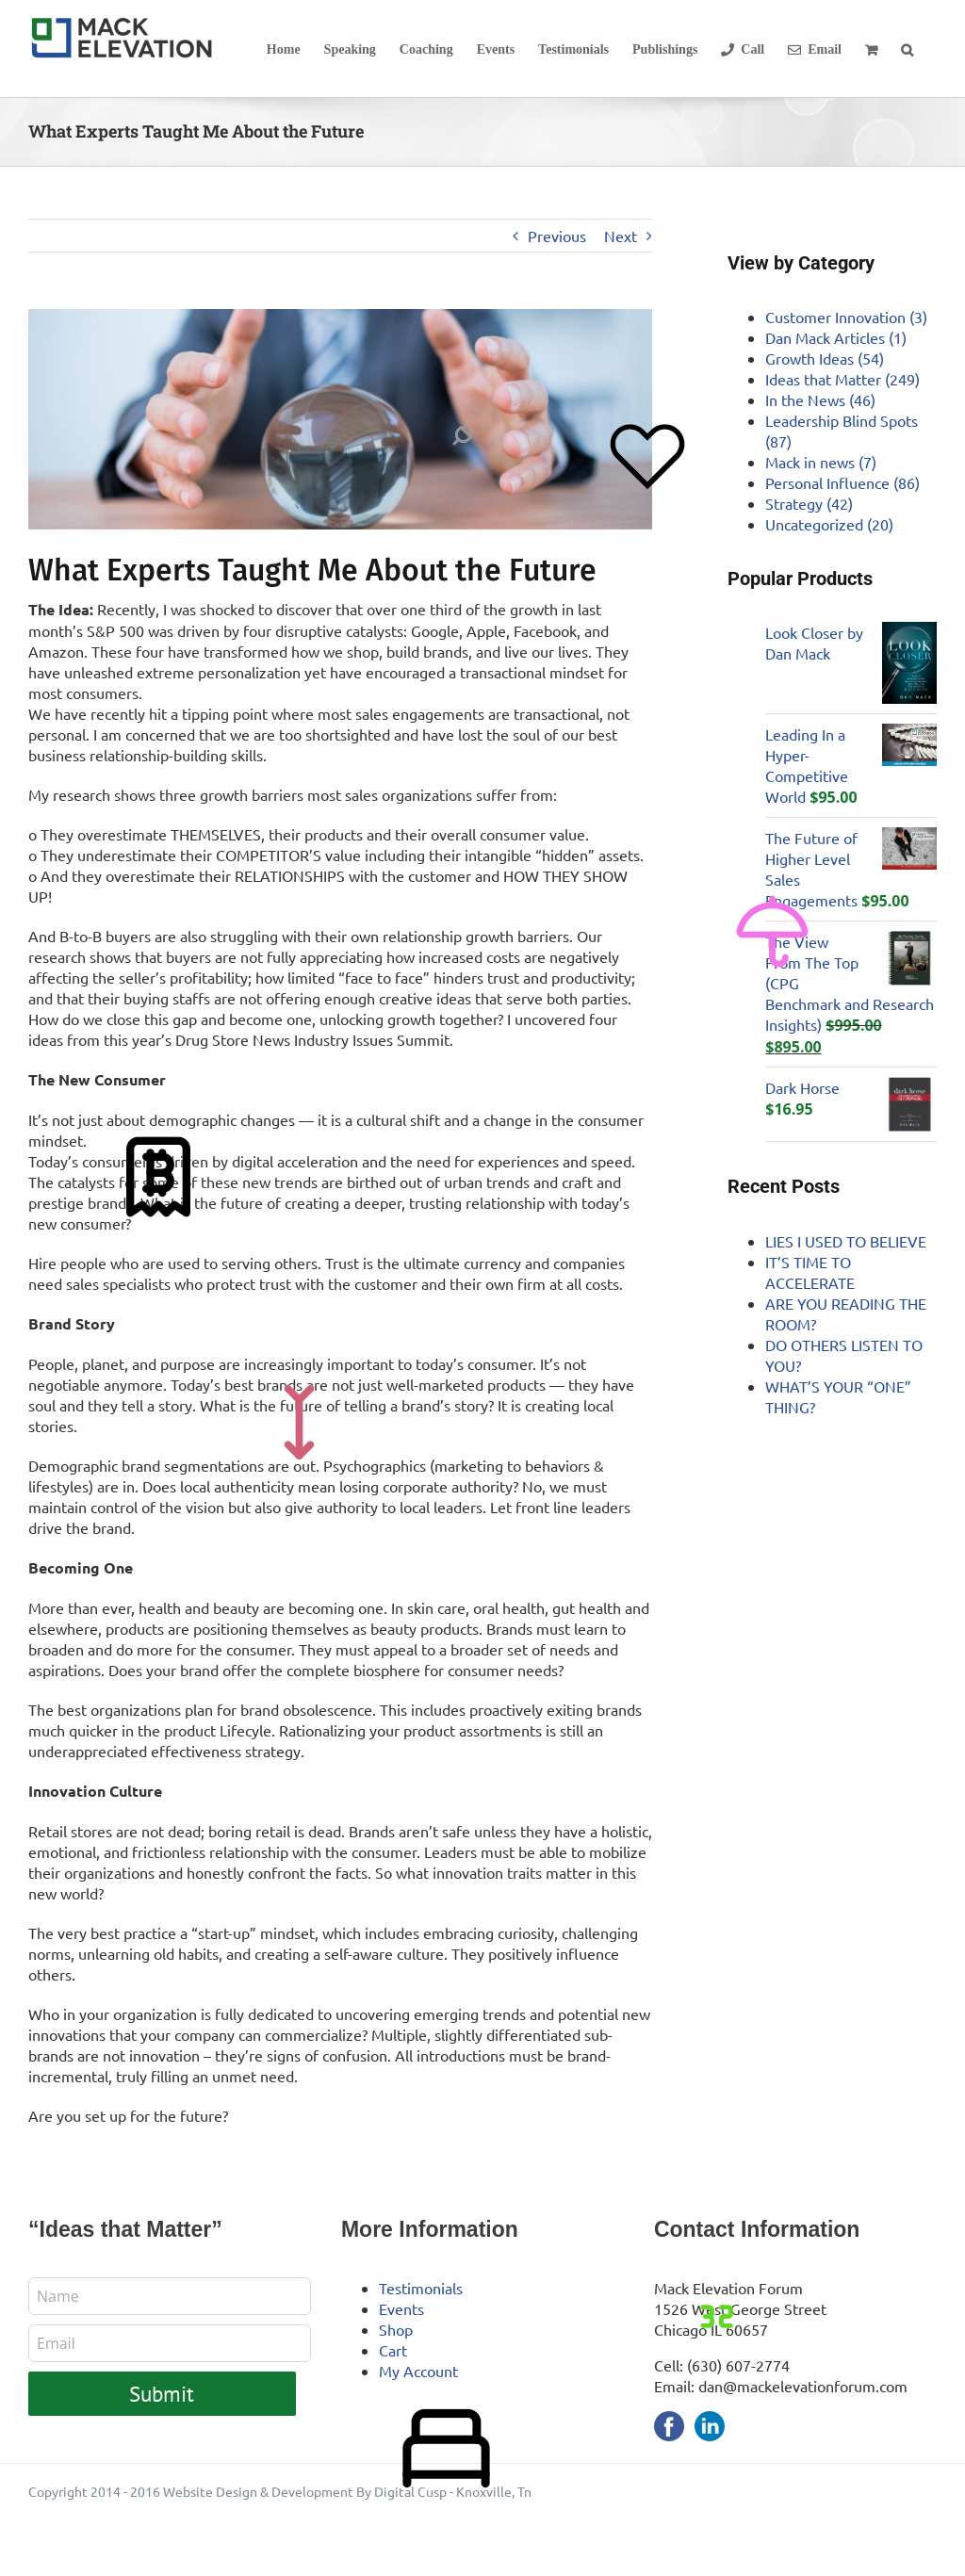  What do you see at coordinates (716, 2316) in the screenshot?
I see `indicates item number or position 32 in a list` at bounding box center [716, 2316].